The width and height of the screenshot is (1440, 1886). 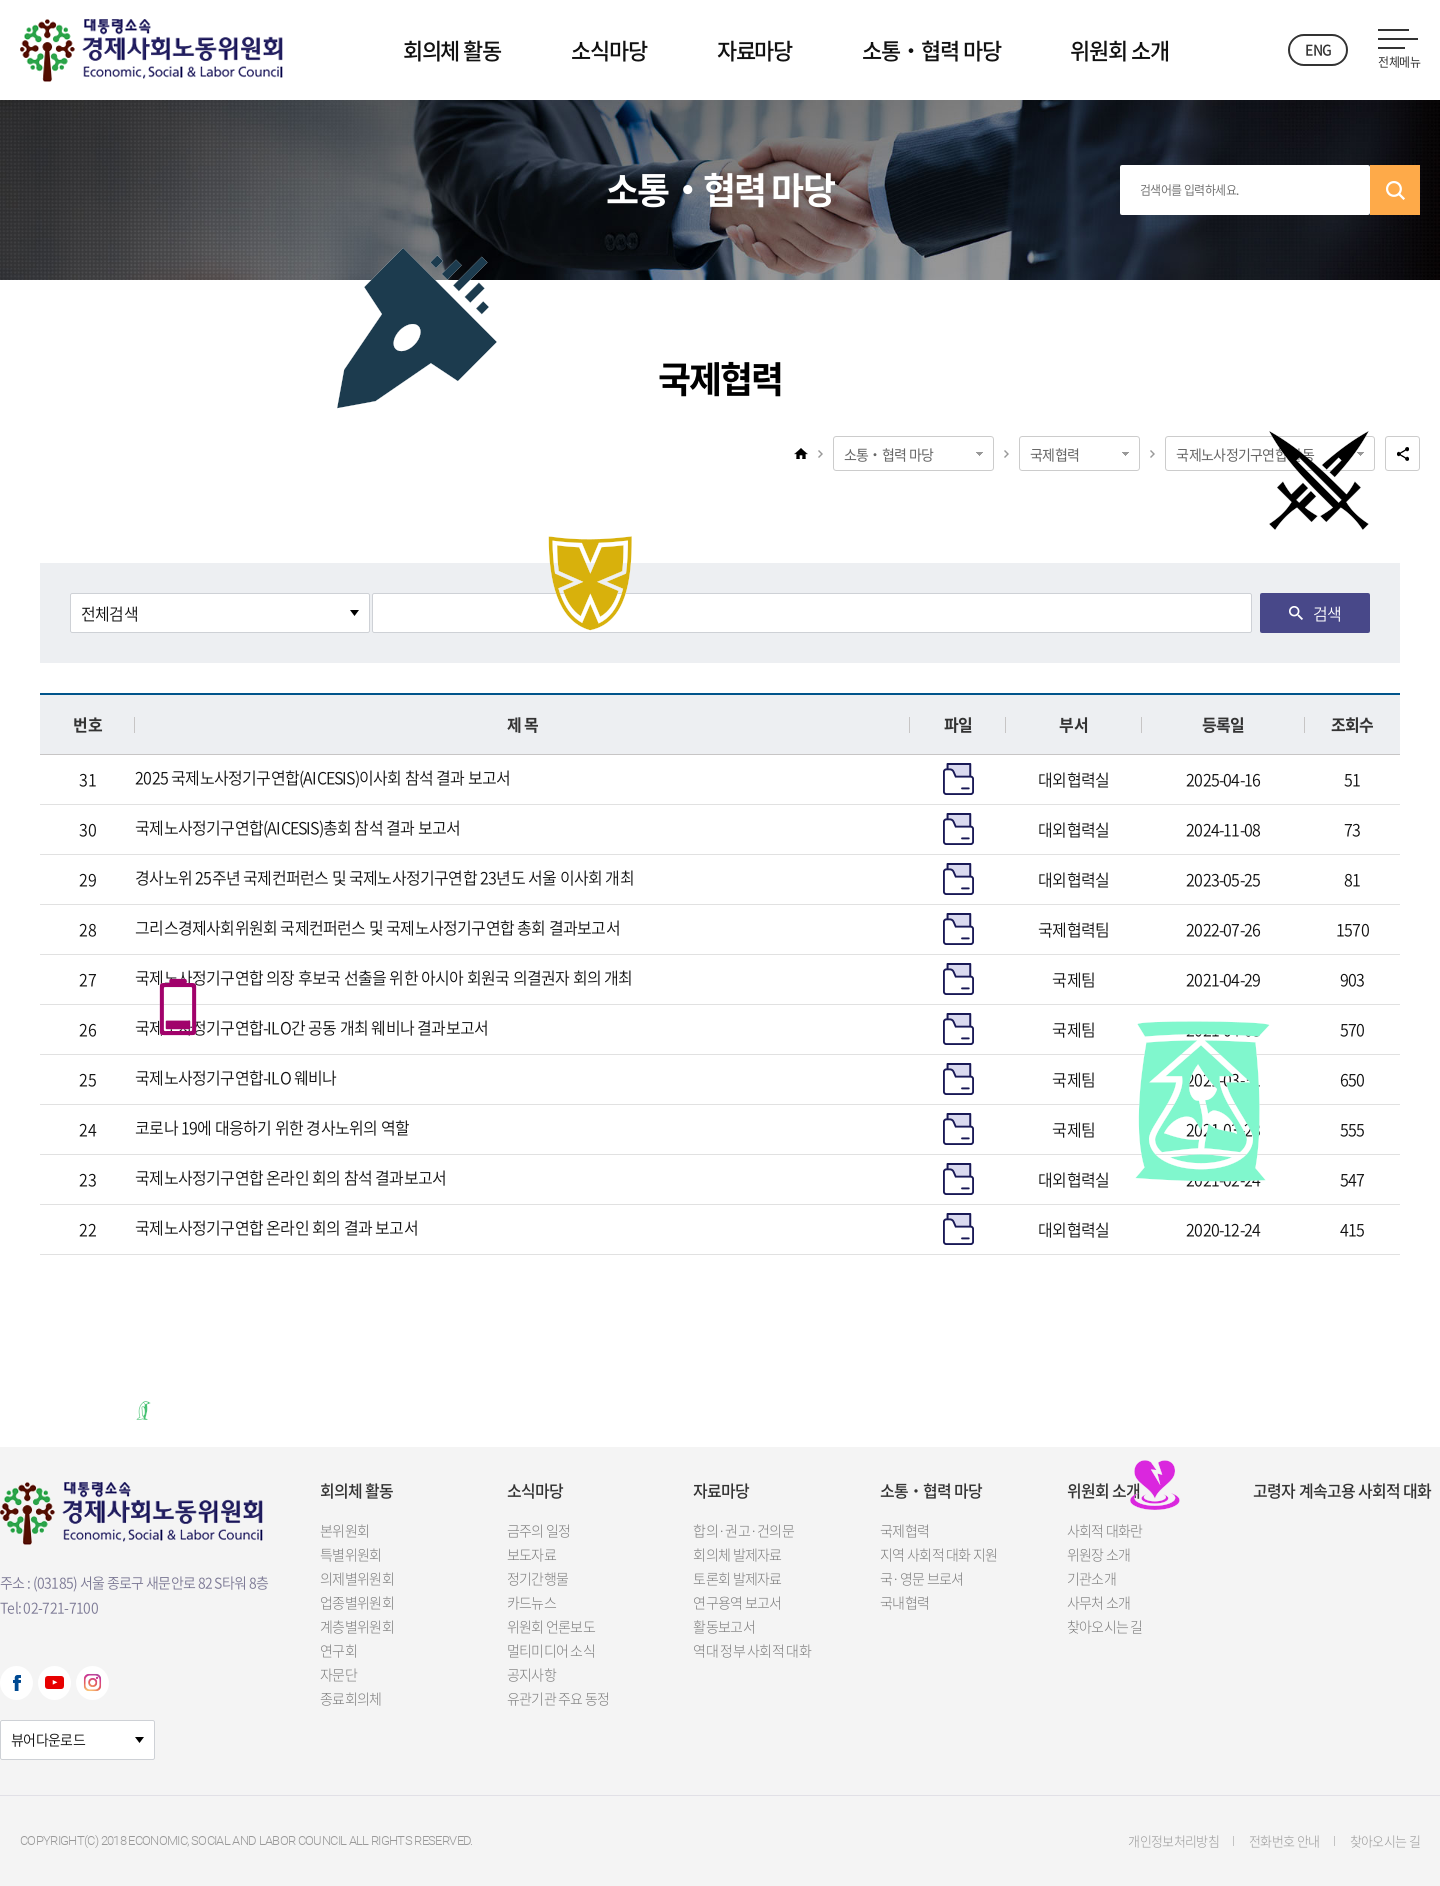 What do you see at coordinates (1319, 482) in the screenshot?
I see `indicates combat or battle mode` at bounding box center [1319, 482].